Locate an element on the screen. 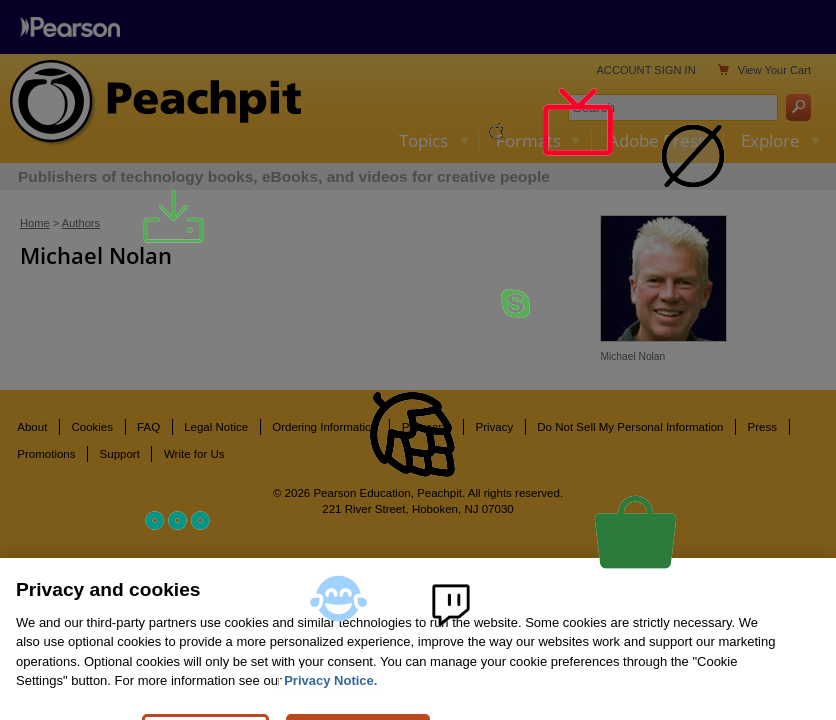 This screenshot has height=720, width=836. open more options menu is located at coordinates (177, 520).